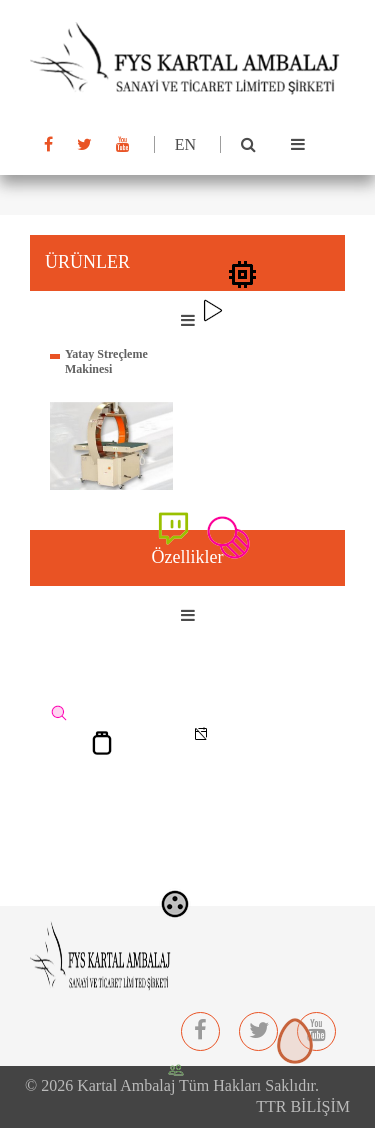  I want to click on open twitch app, so click(173, 528).